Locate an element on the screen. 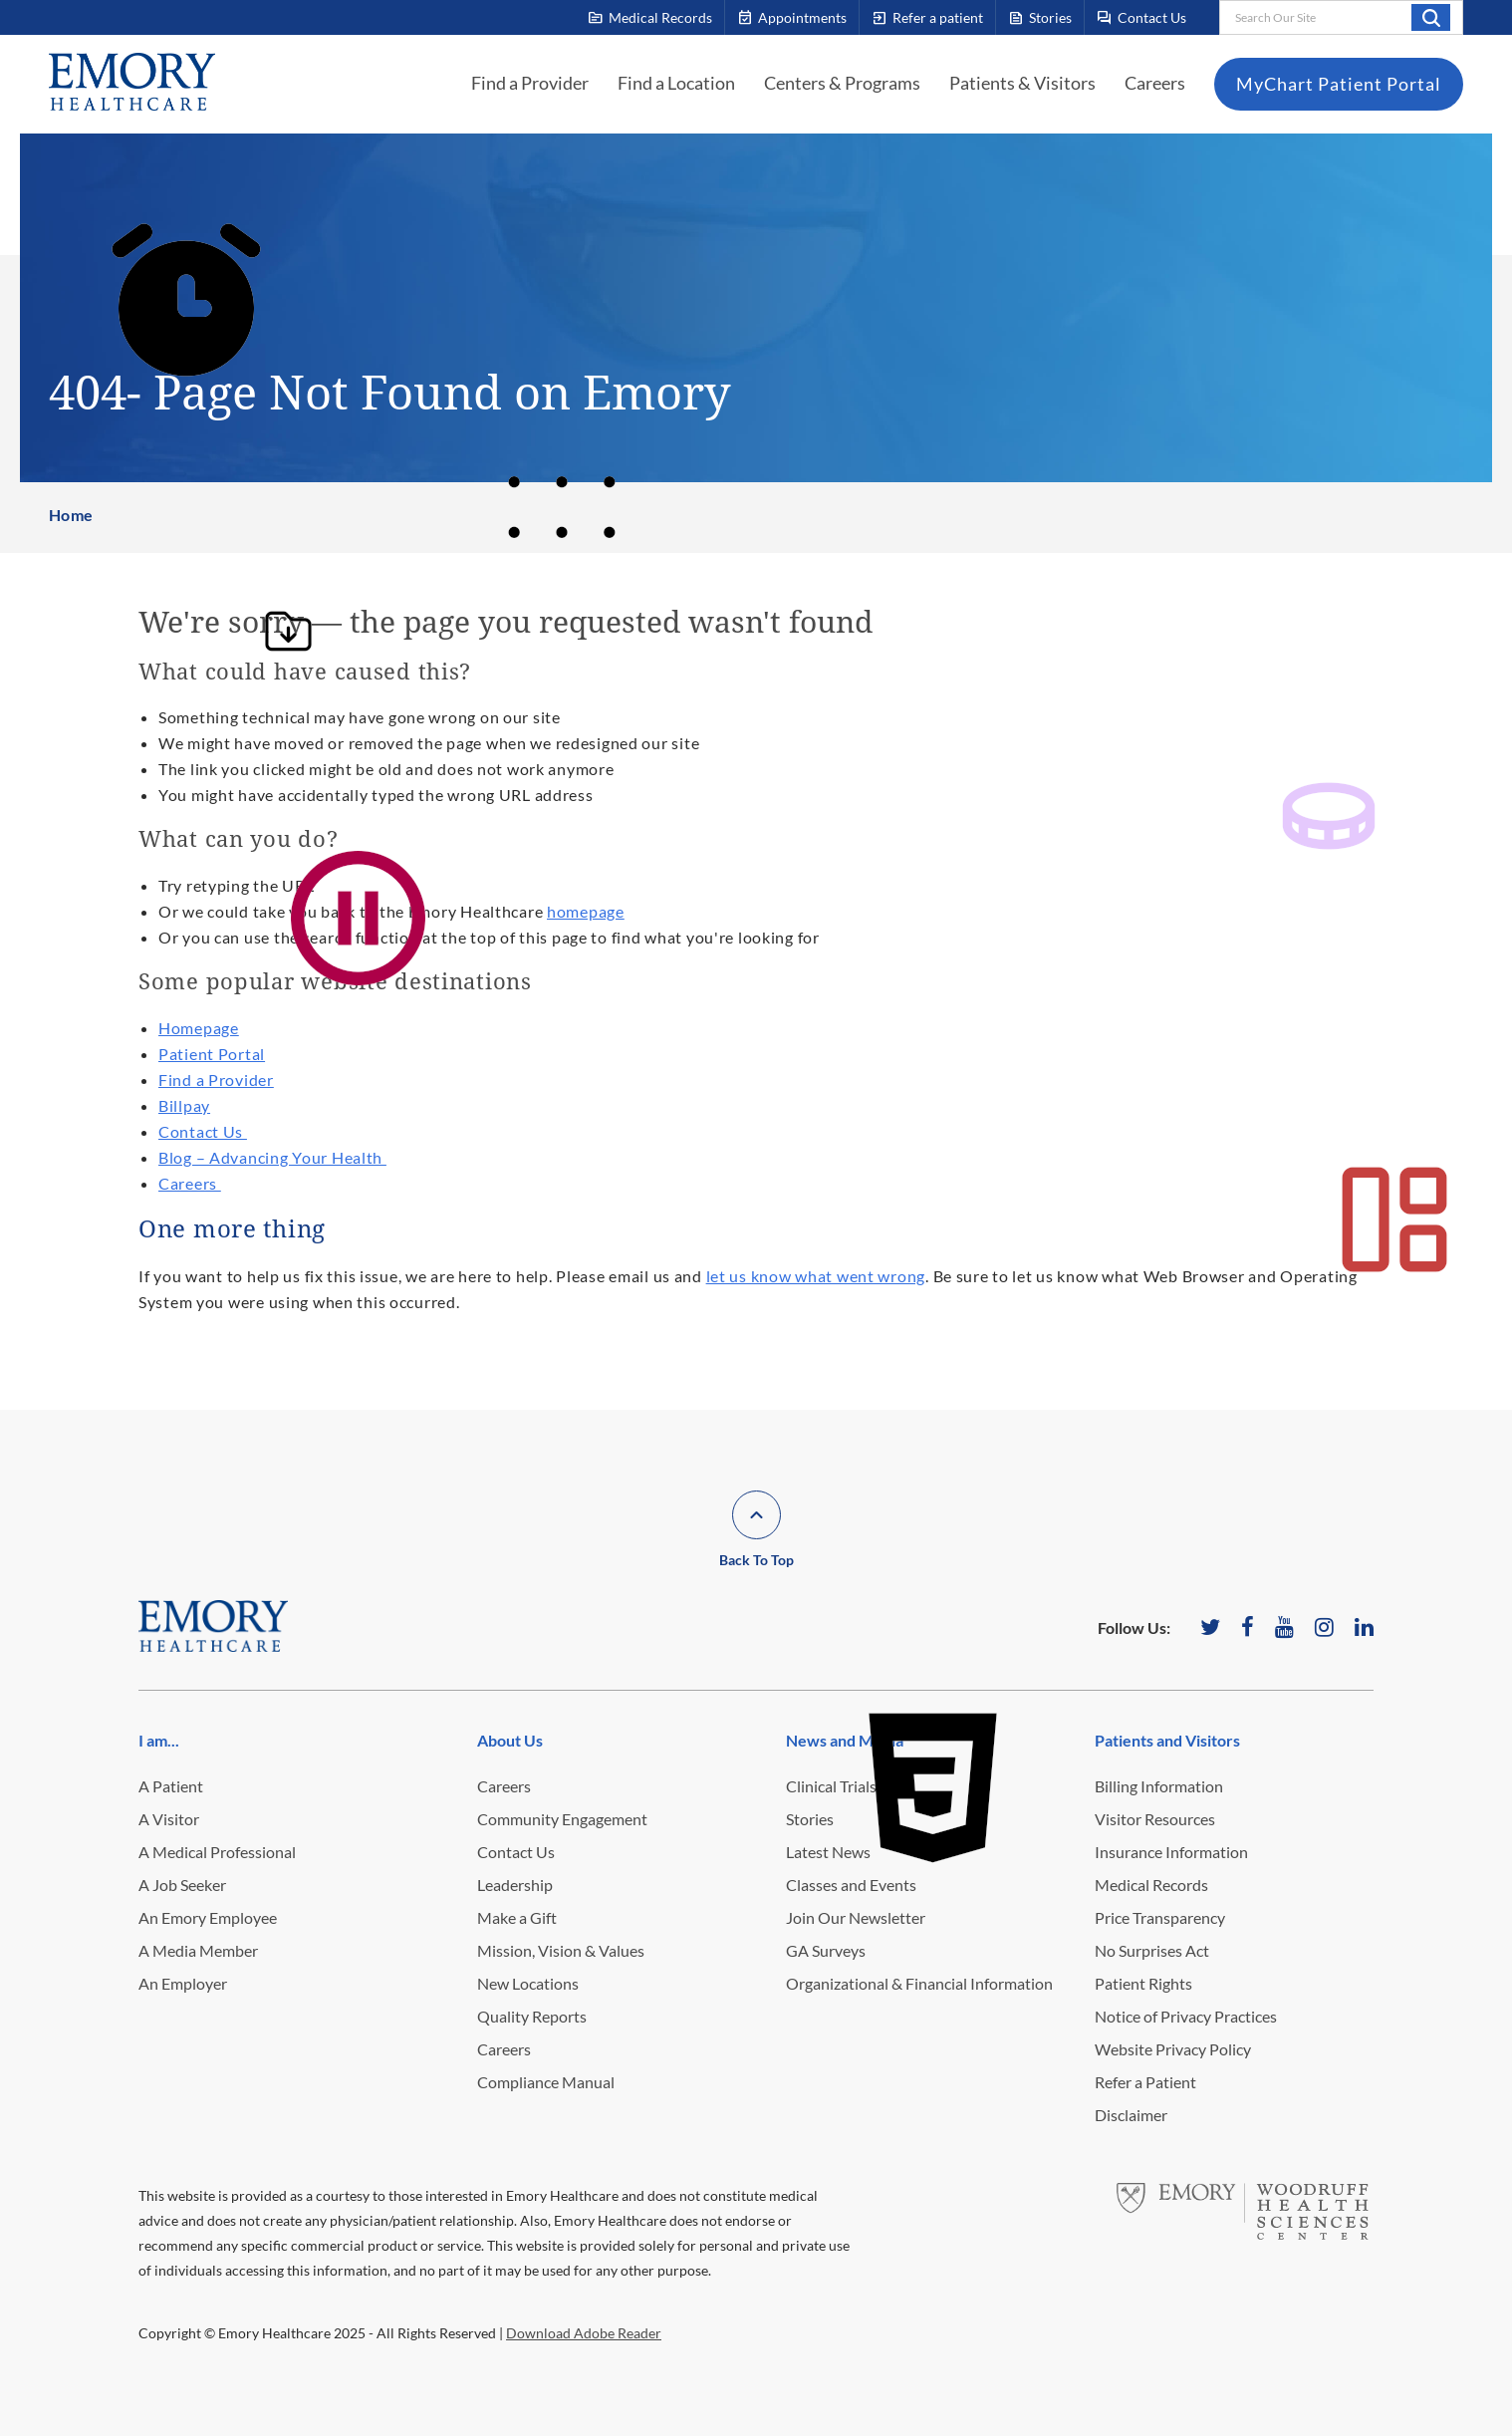 The height and width of the screenshot is (2436, 1512). view your coin balance or currency is located at coordinates (1329, 816).